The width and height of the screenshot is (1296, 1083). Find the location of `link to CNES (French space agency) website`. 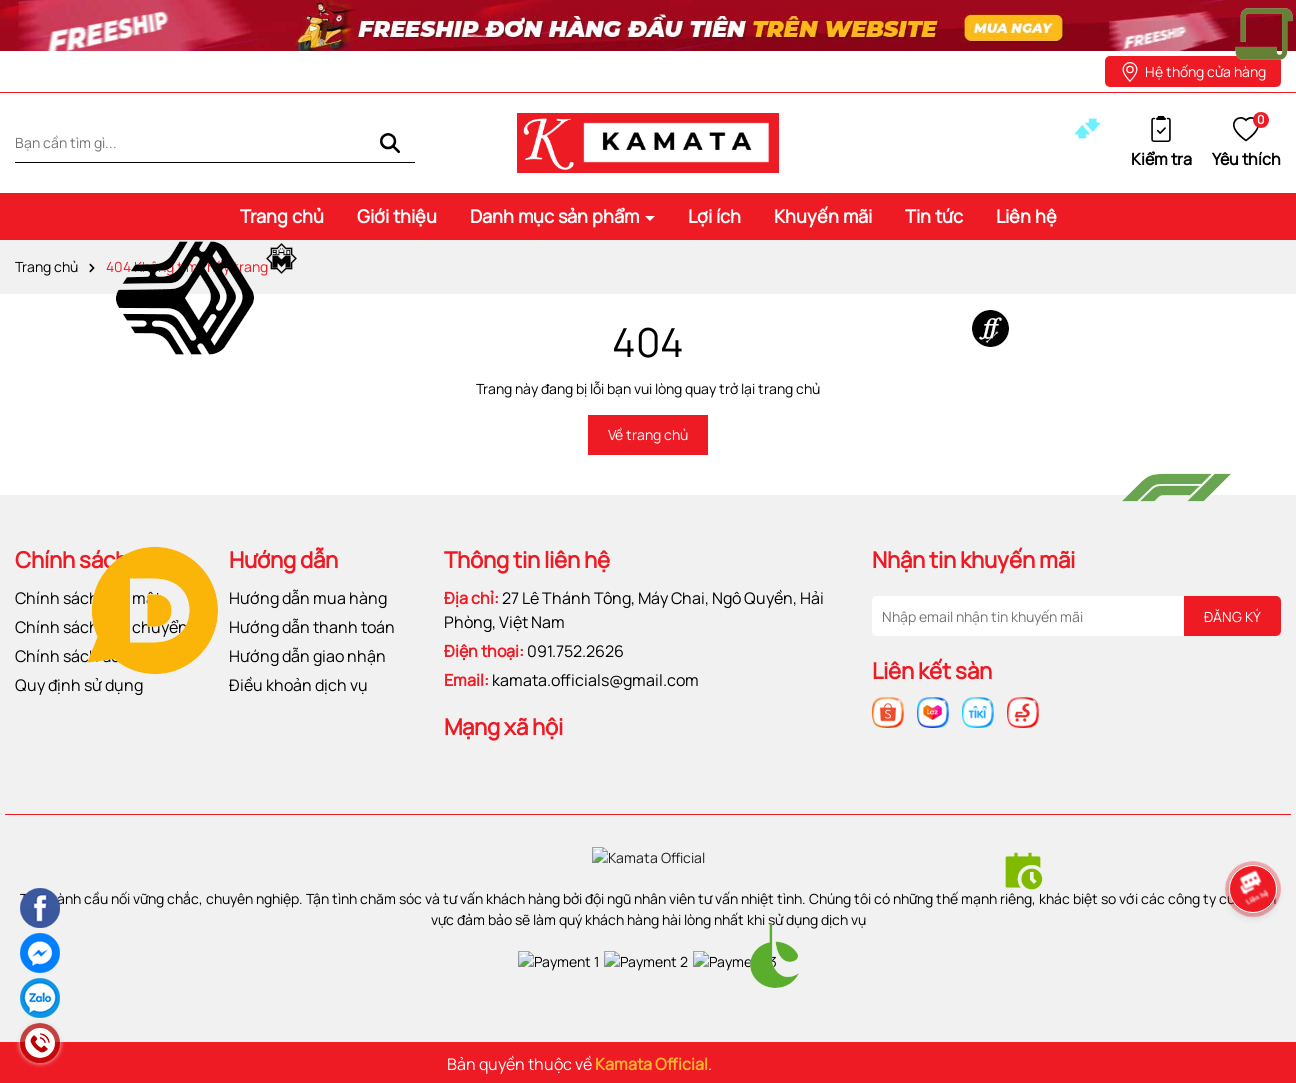

link to CNES (French space agency) website is located at coordinates (774, 955).